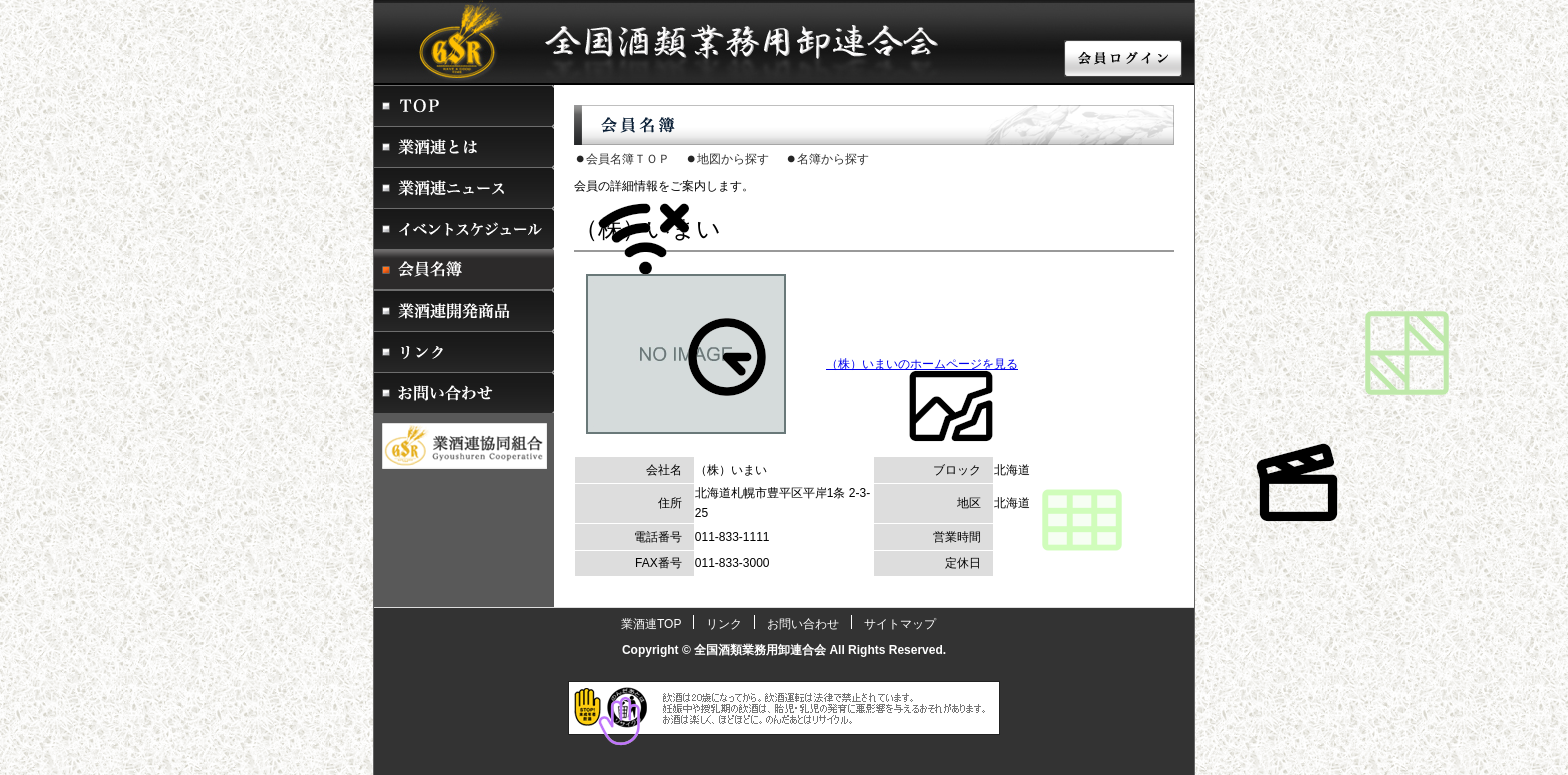 This screenshot has width=1568, height=775. What do you see at coordinates (621, 721) in the screenshot?
I see `stop or pause an action` at bounding box center [621, 721].